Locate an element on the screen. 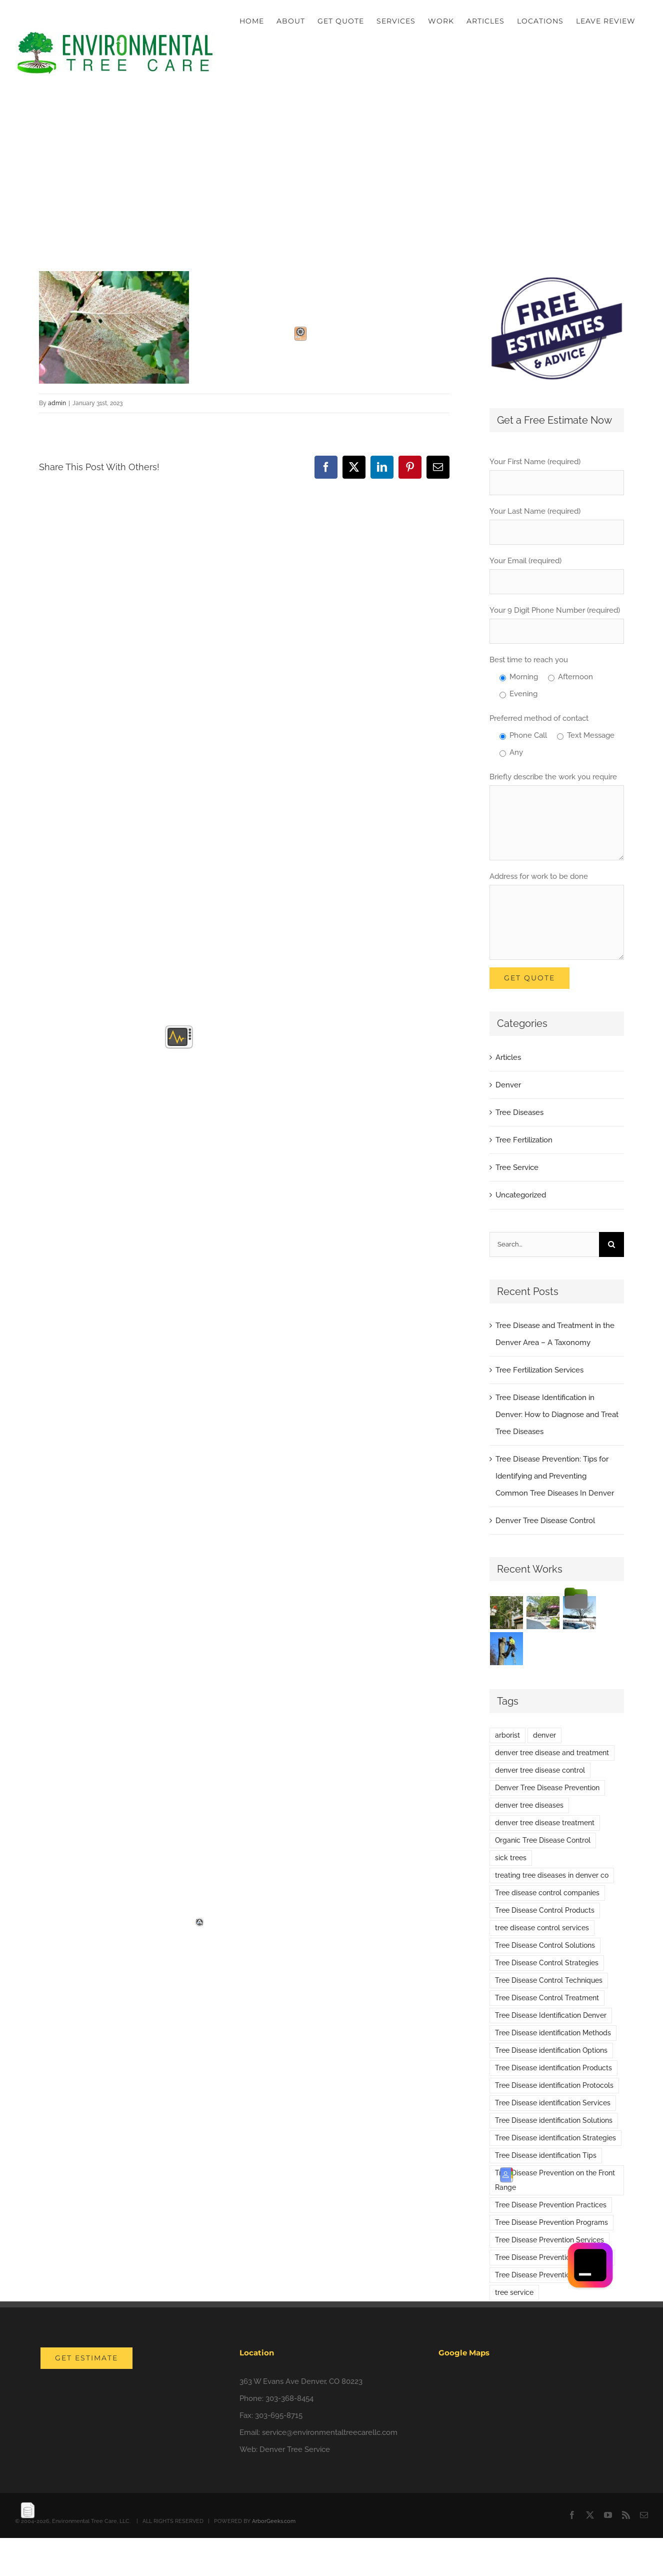 The image size is (663, 2576). open the contacts app is located at coordinates (506, 2175).